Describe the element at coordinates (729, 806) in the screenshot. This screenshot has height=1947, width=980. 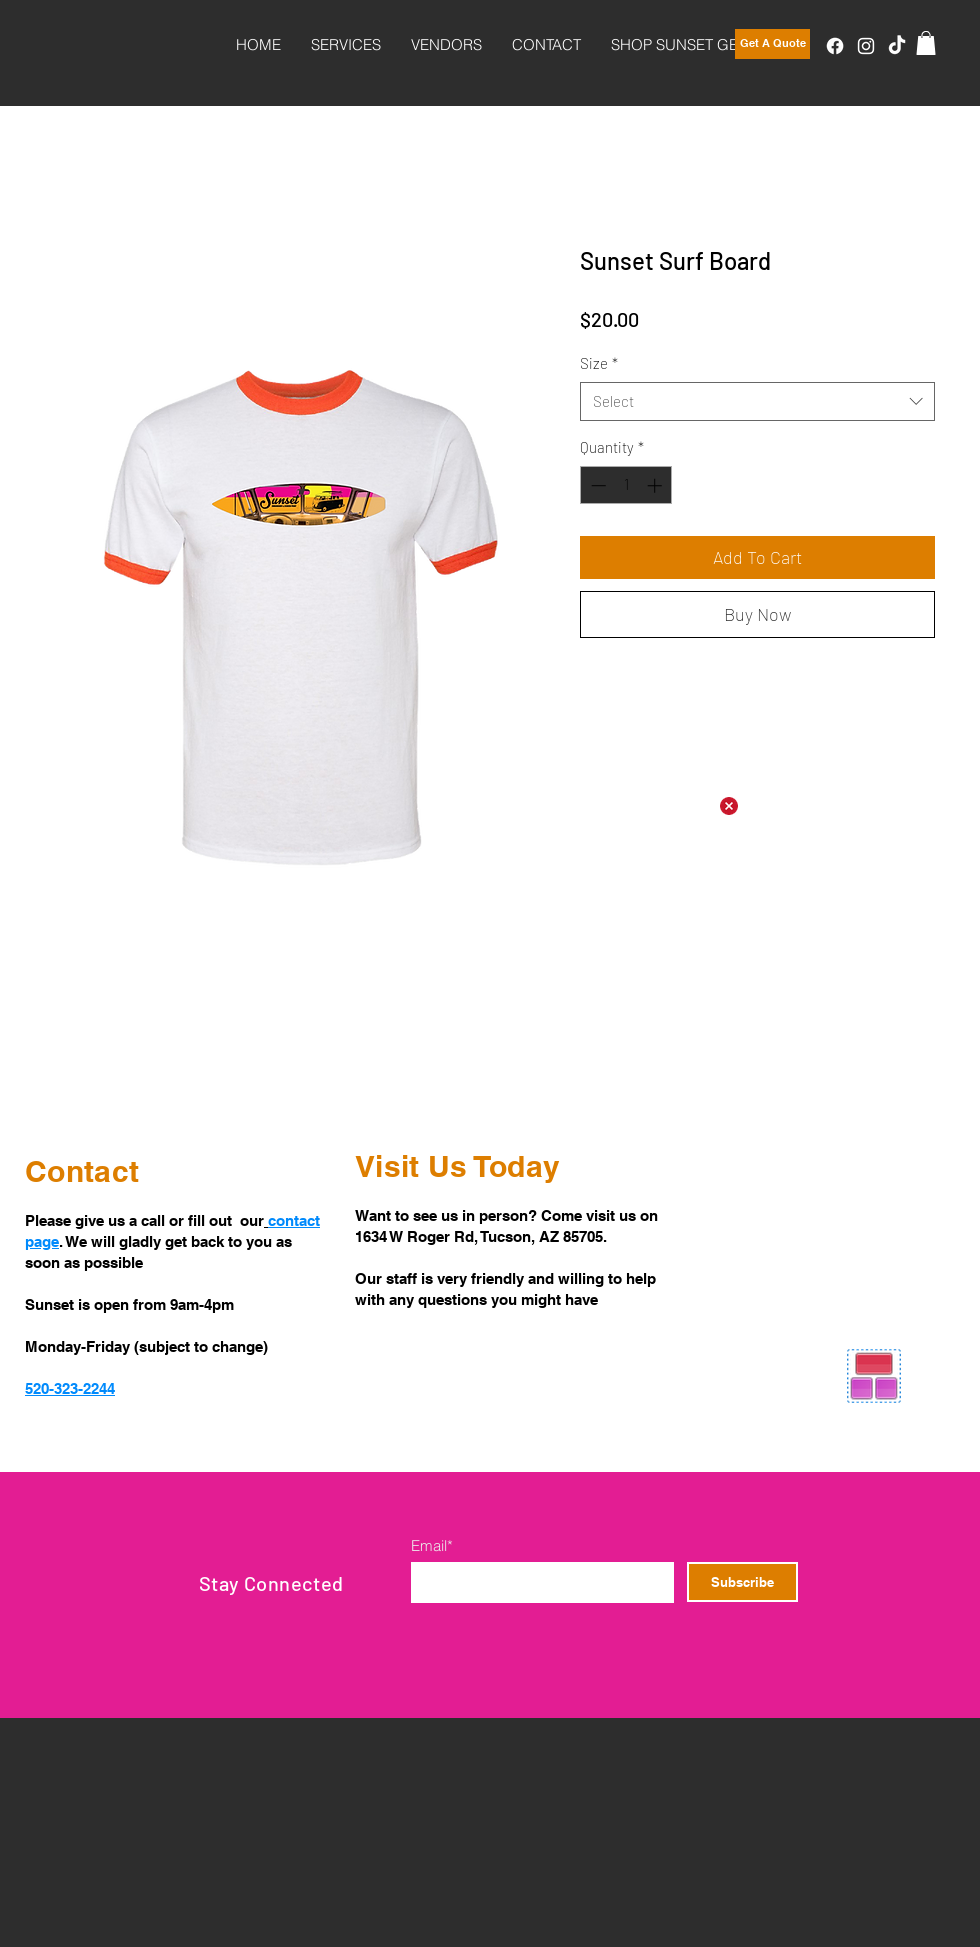
I see `close the current window or dialog` at that location.